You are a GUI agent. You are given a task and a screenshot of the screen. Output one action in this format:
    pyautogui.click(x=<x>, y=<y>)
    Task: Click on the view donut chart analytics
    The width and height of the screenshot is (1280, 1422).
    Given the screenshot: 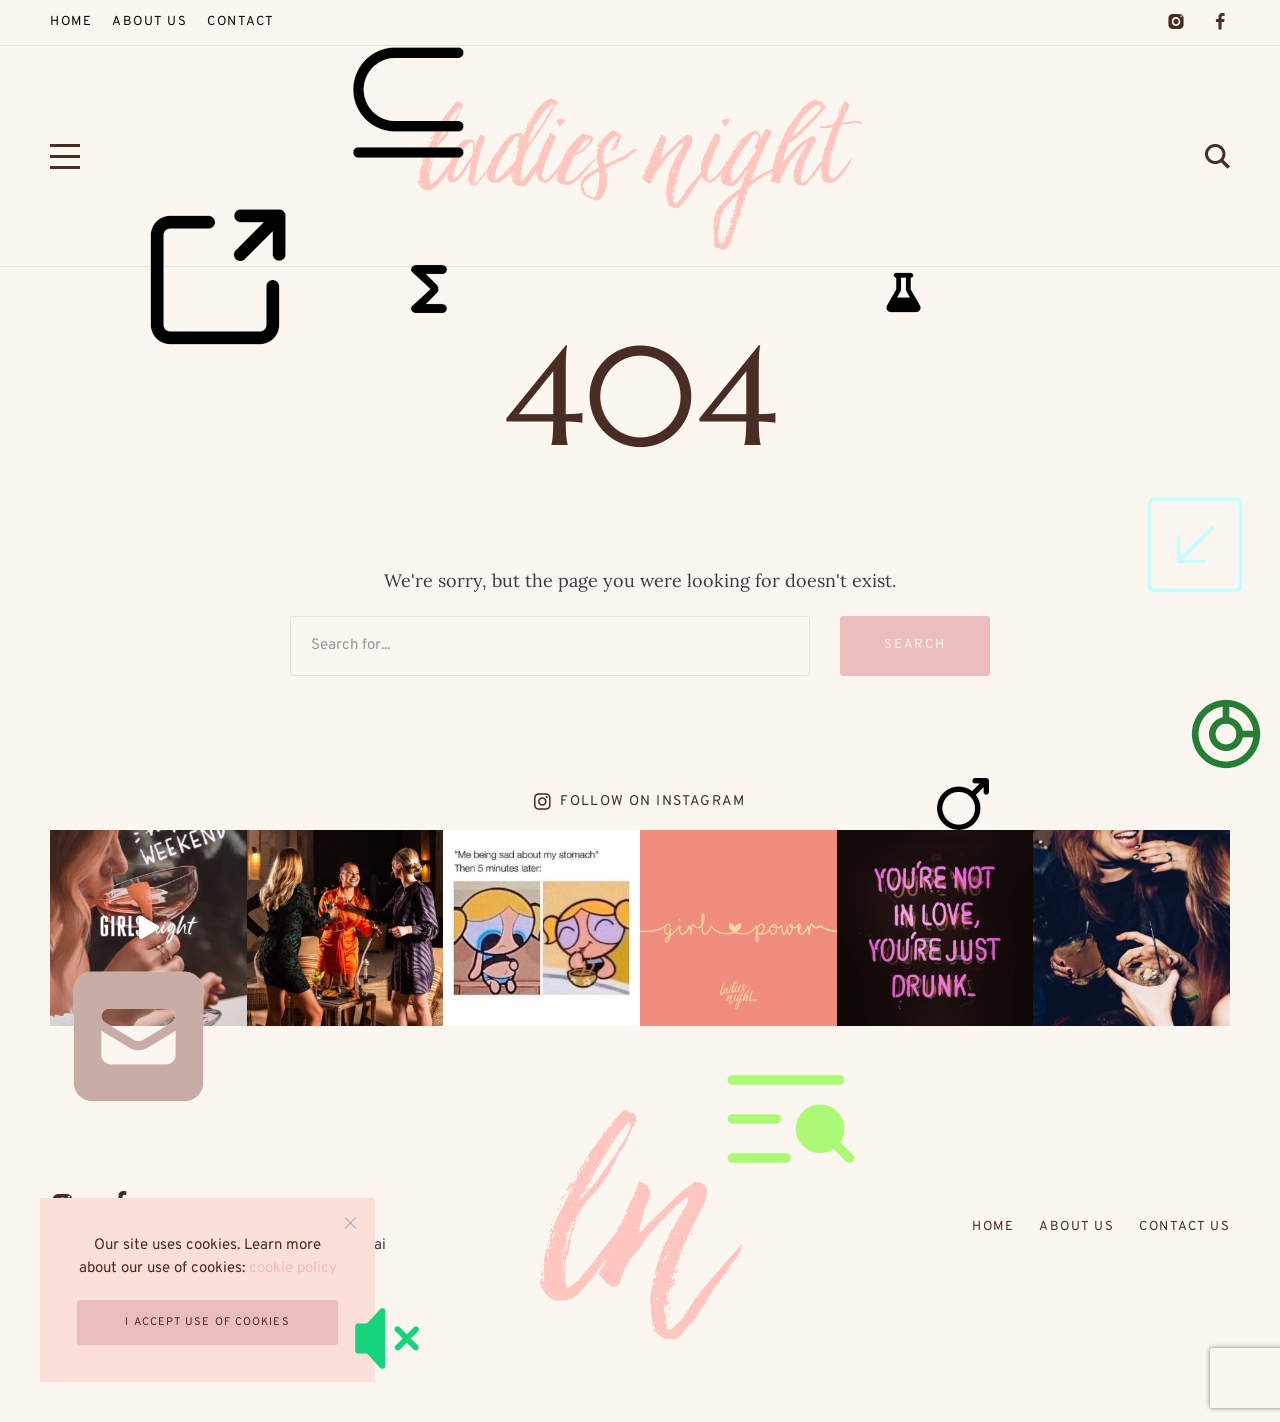 What is the action you would take?
    pyautogui.click(x=1226, y=734)
    